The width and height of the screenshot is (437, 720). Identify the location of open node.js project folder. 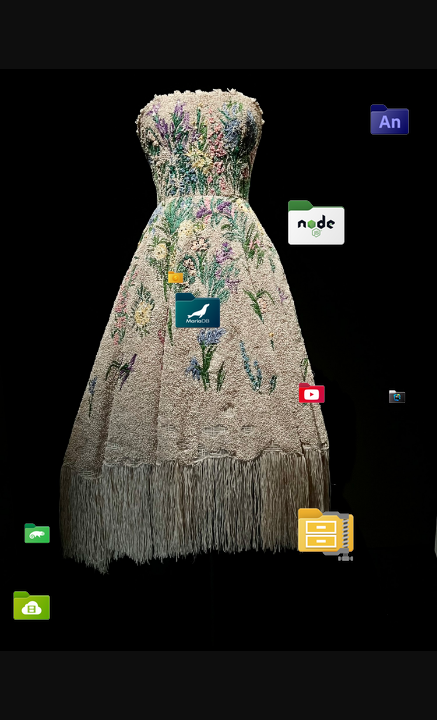
(316, 224).